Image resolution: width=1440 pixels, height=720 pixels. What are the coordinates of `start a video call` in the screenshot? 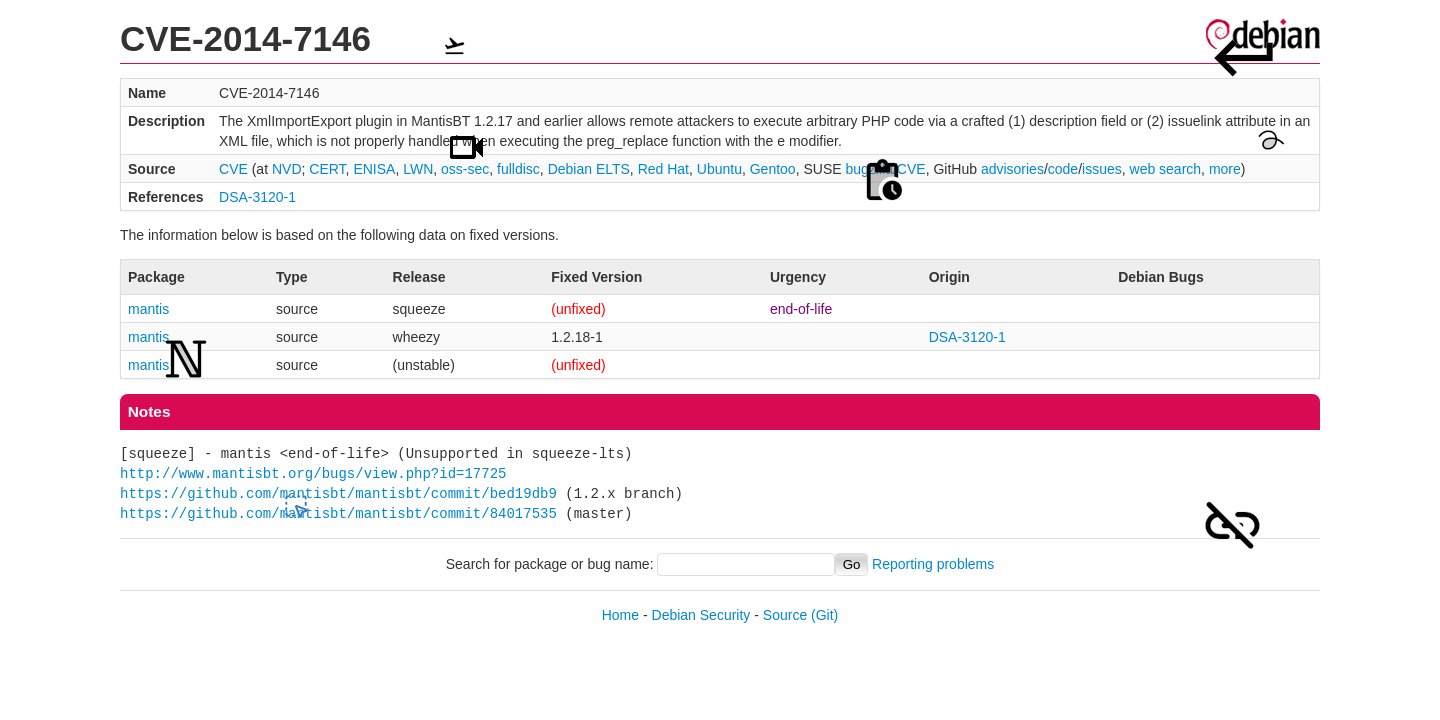 It's located at (466, 147).